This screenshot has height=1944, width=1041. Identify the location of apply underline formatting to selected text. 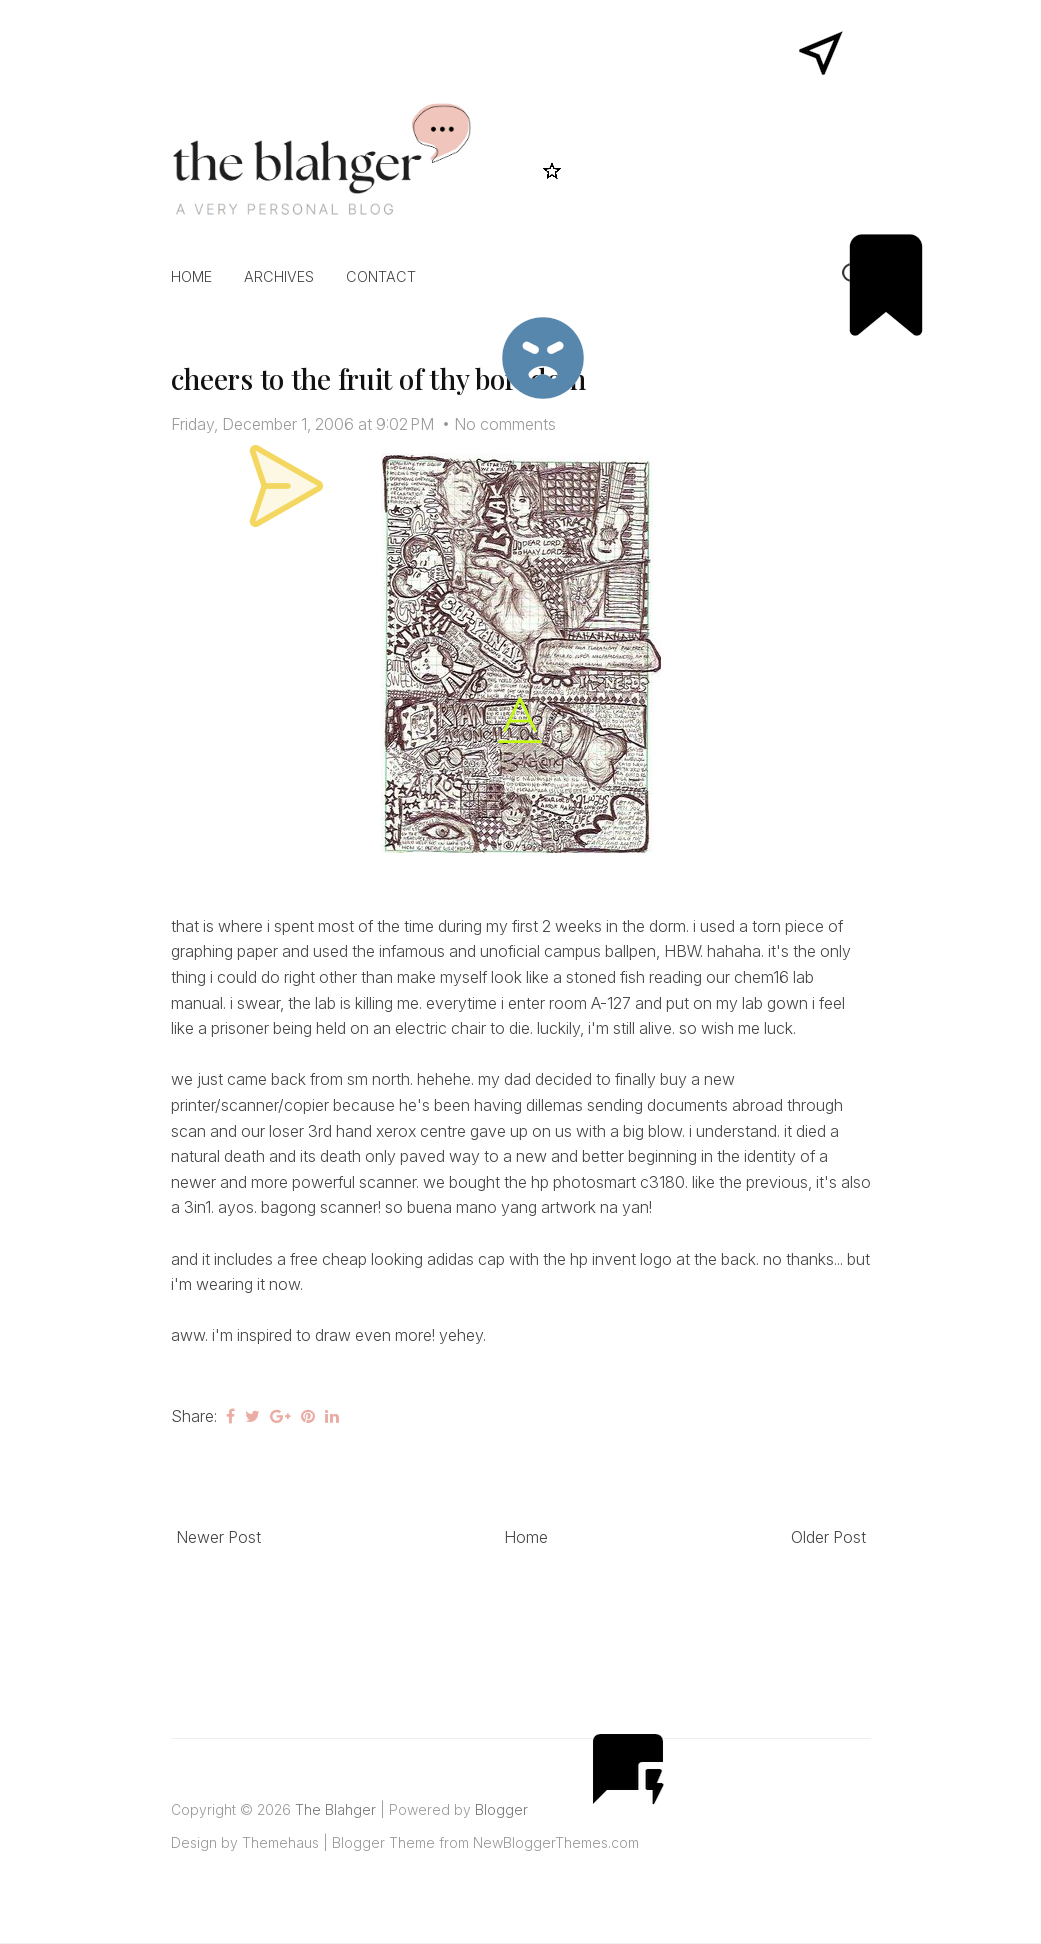
(520, 721).